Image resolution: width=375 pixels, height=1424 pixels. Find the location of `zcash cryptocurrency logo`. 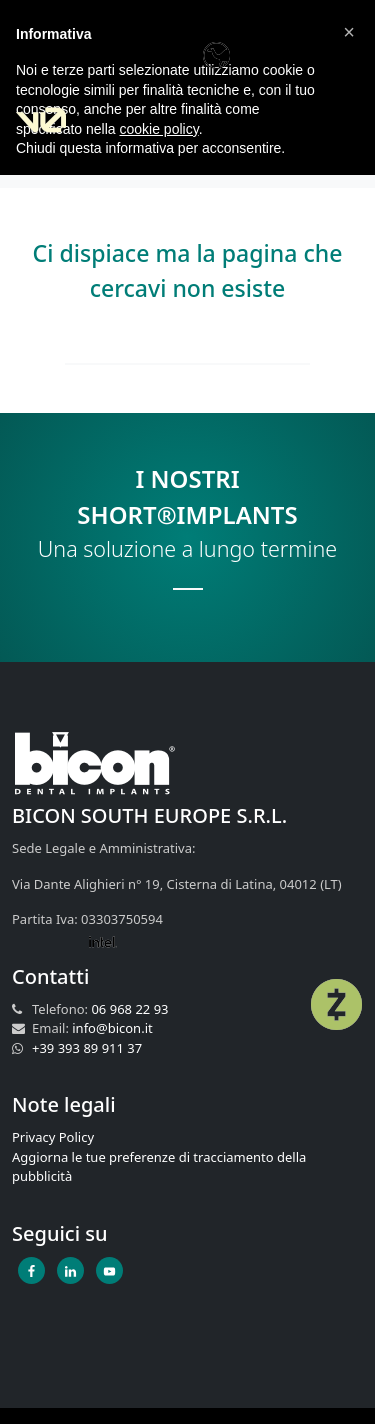

zcash cryptocurrency logo is located at coordinates (336, 1004).